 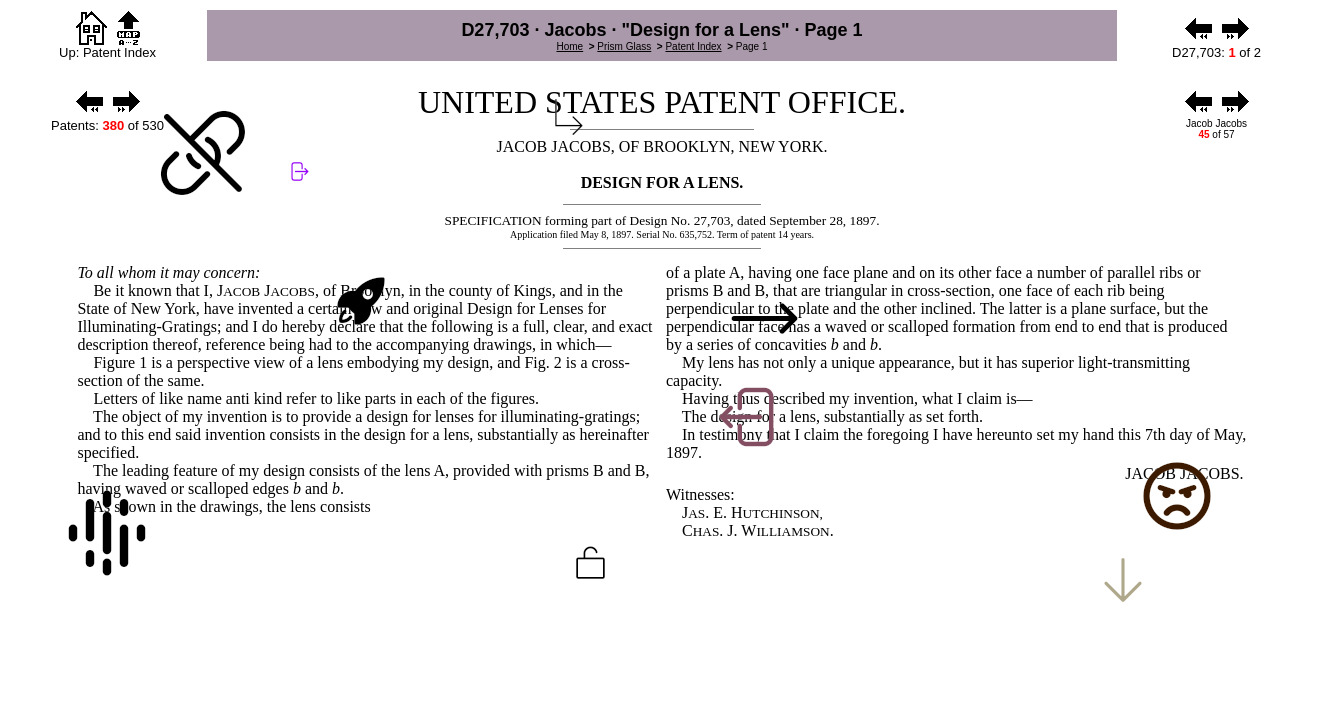 I want to click on express anger or frustration in a reaction, so click(x=1177, y=496).